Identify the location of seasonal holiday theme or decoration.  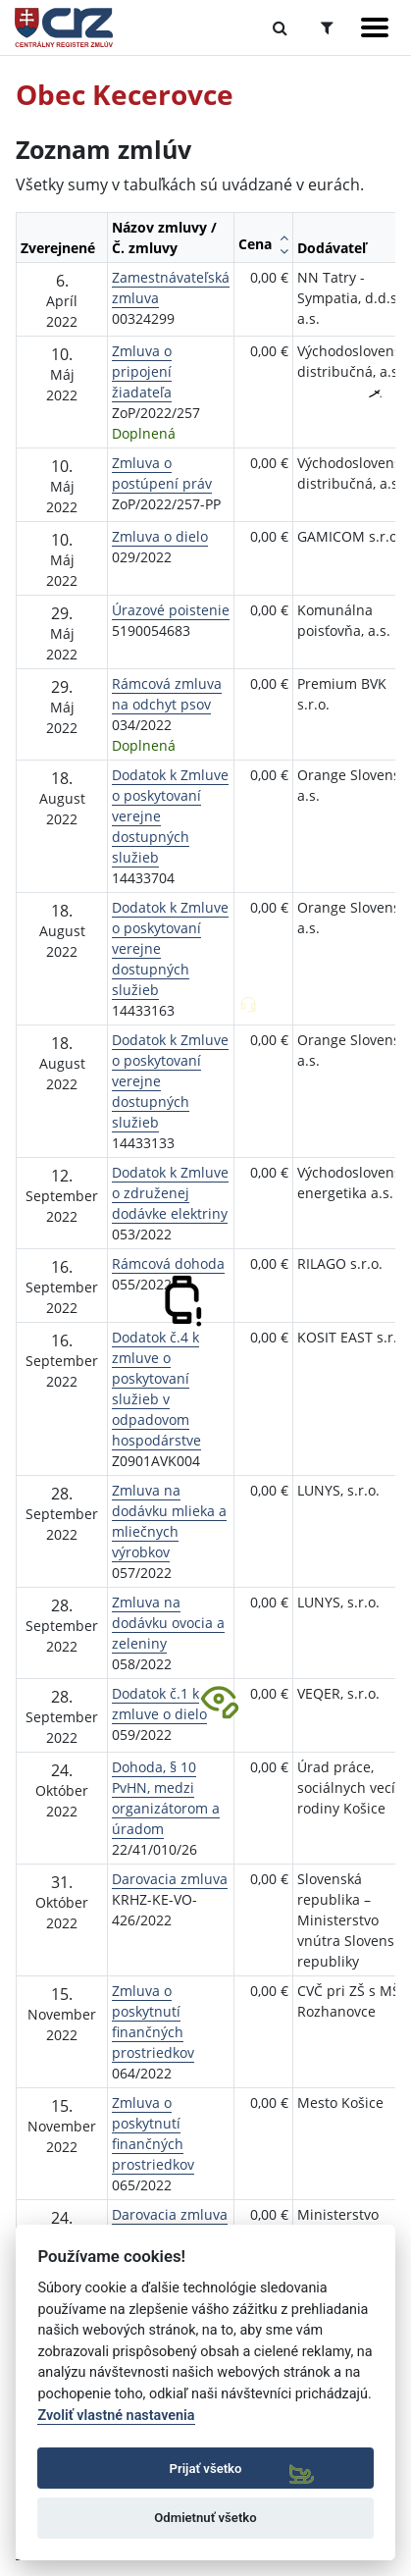
(301, 2474).